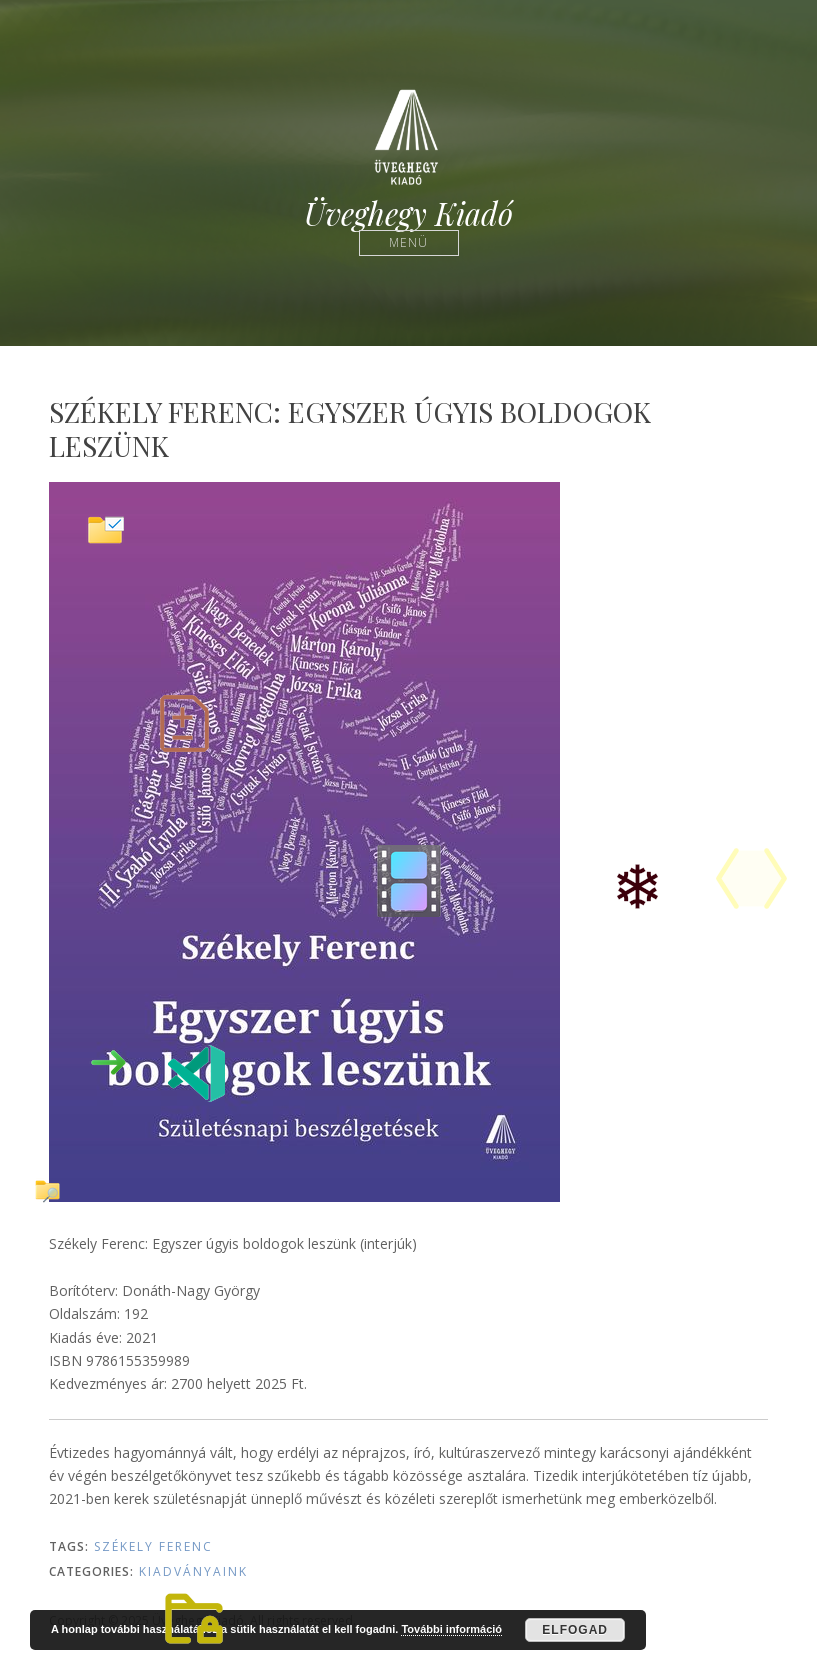 The width and height of the screenshot is (817, 1680). I want to click on open video player or media library, so click(409, 881).